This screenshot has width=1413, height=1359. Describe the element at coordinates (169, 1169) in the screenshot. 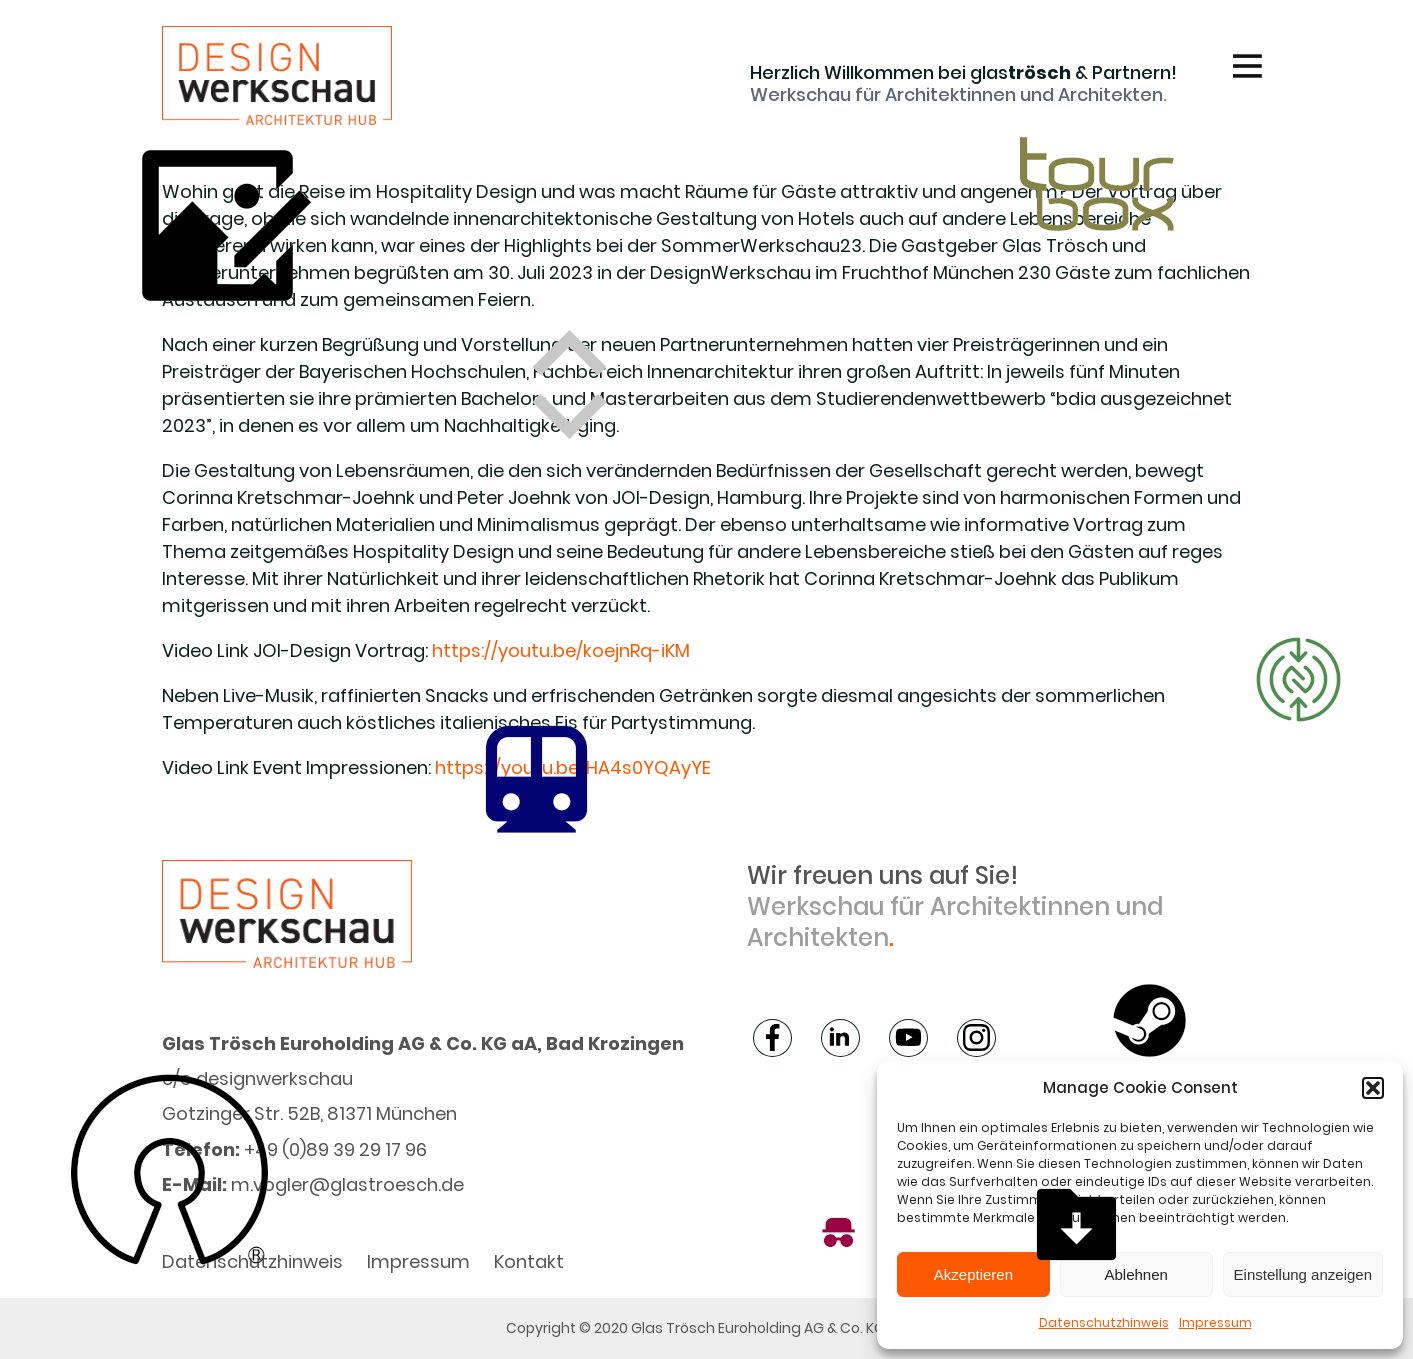

I see `open source initiative logo` at that location.